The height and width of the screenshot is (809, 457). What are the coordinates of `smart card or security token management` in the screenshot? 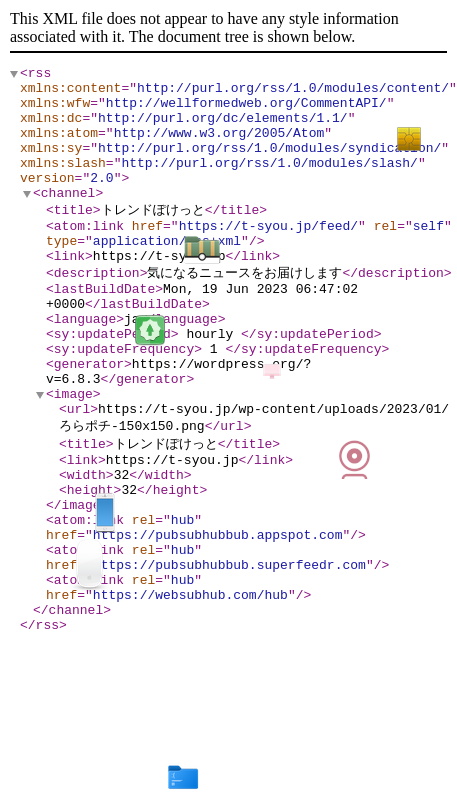 It's located at (409, 139).